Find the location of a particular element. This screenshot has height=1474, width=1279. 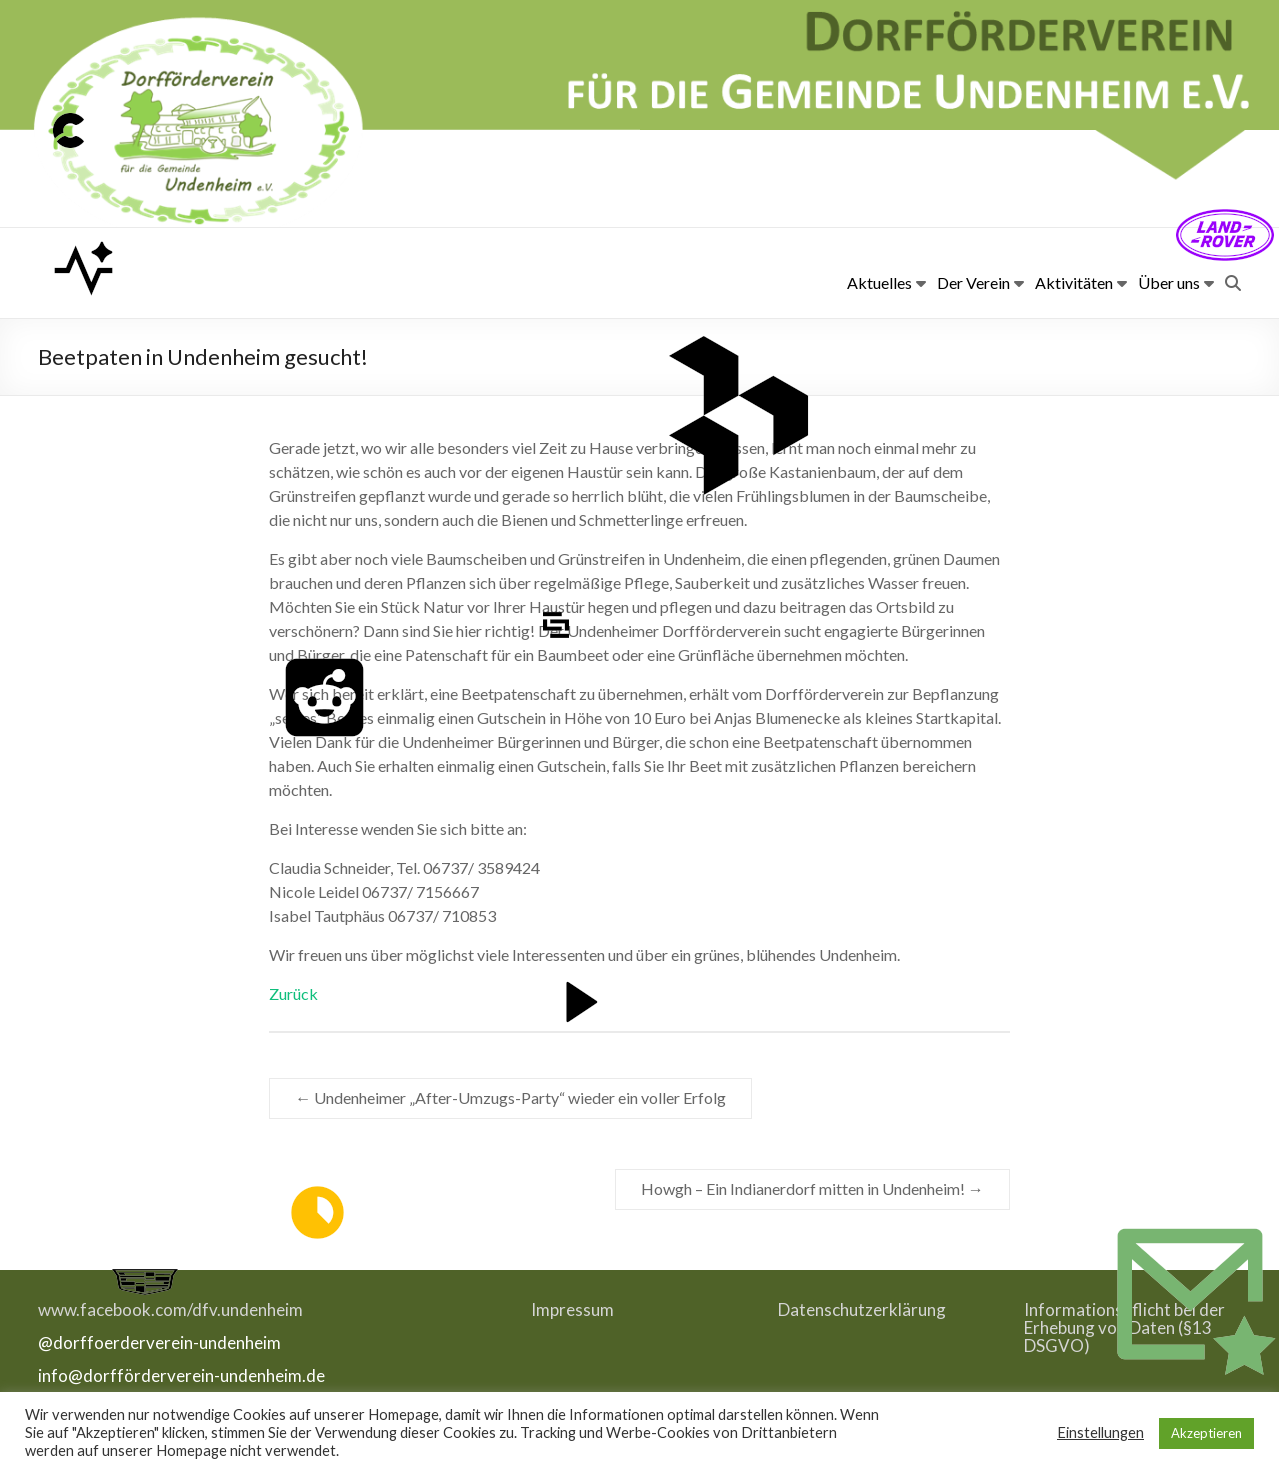

elastic cloud logo is located at coordinates (68, 130).